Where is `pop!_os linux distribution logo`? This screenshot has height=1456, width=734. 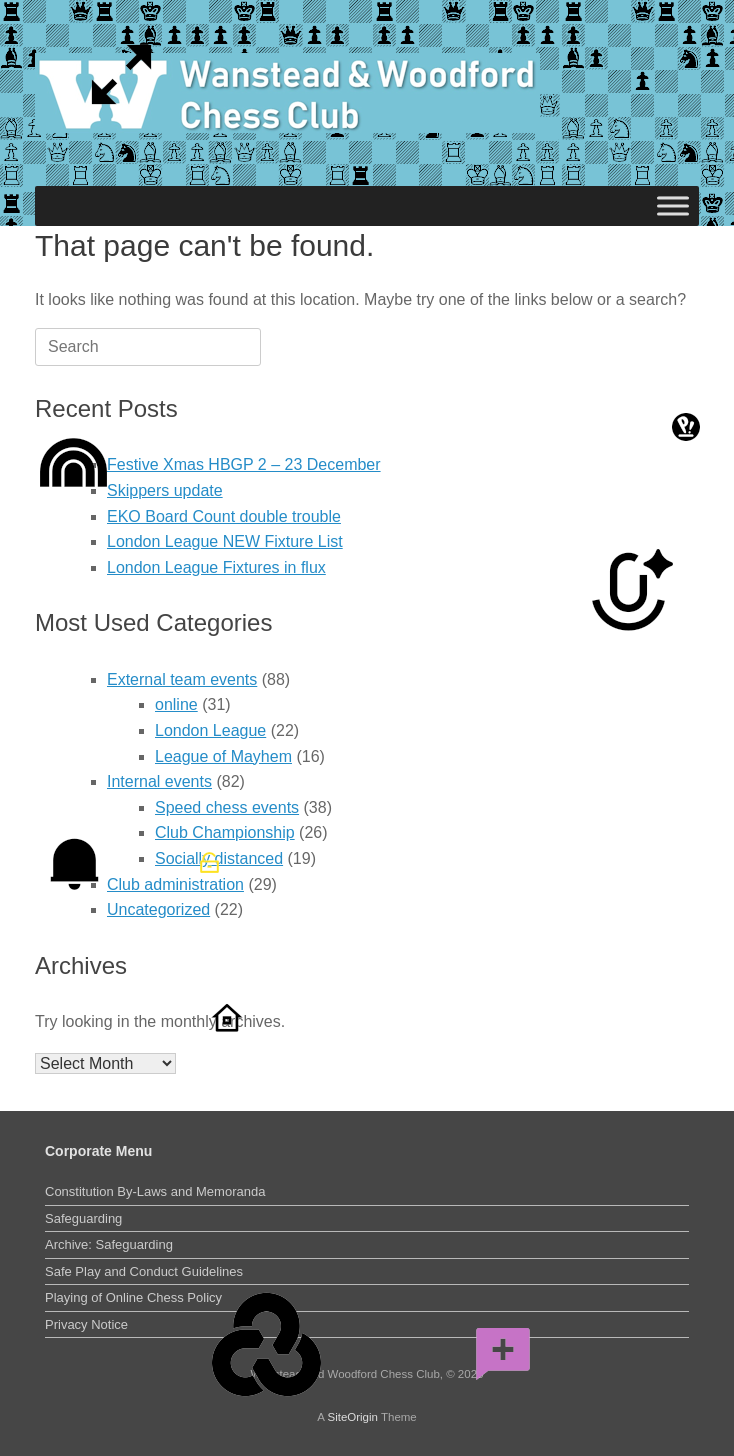 pop!_os linux distribution logo is located at coordinates (686, 427).